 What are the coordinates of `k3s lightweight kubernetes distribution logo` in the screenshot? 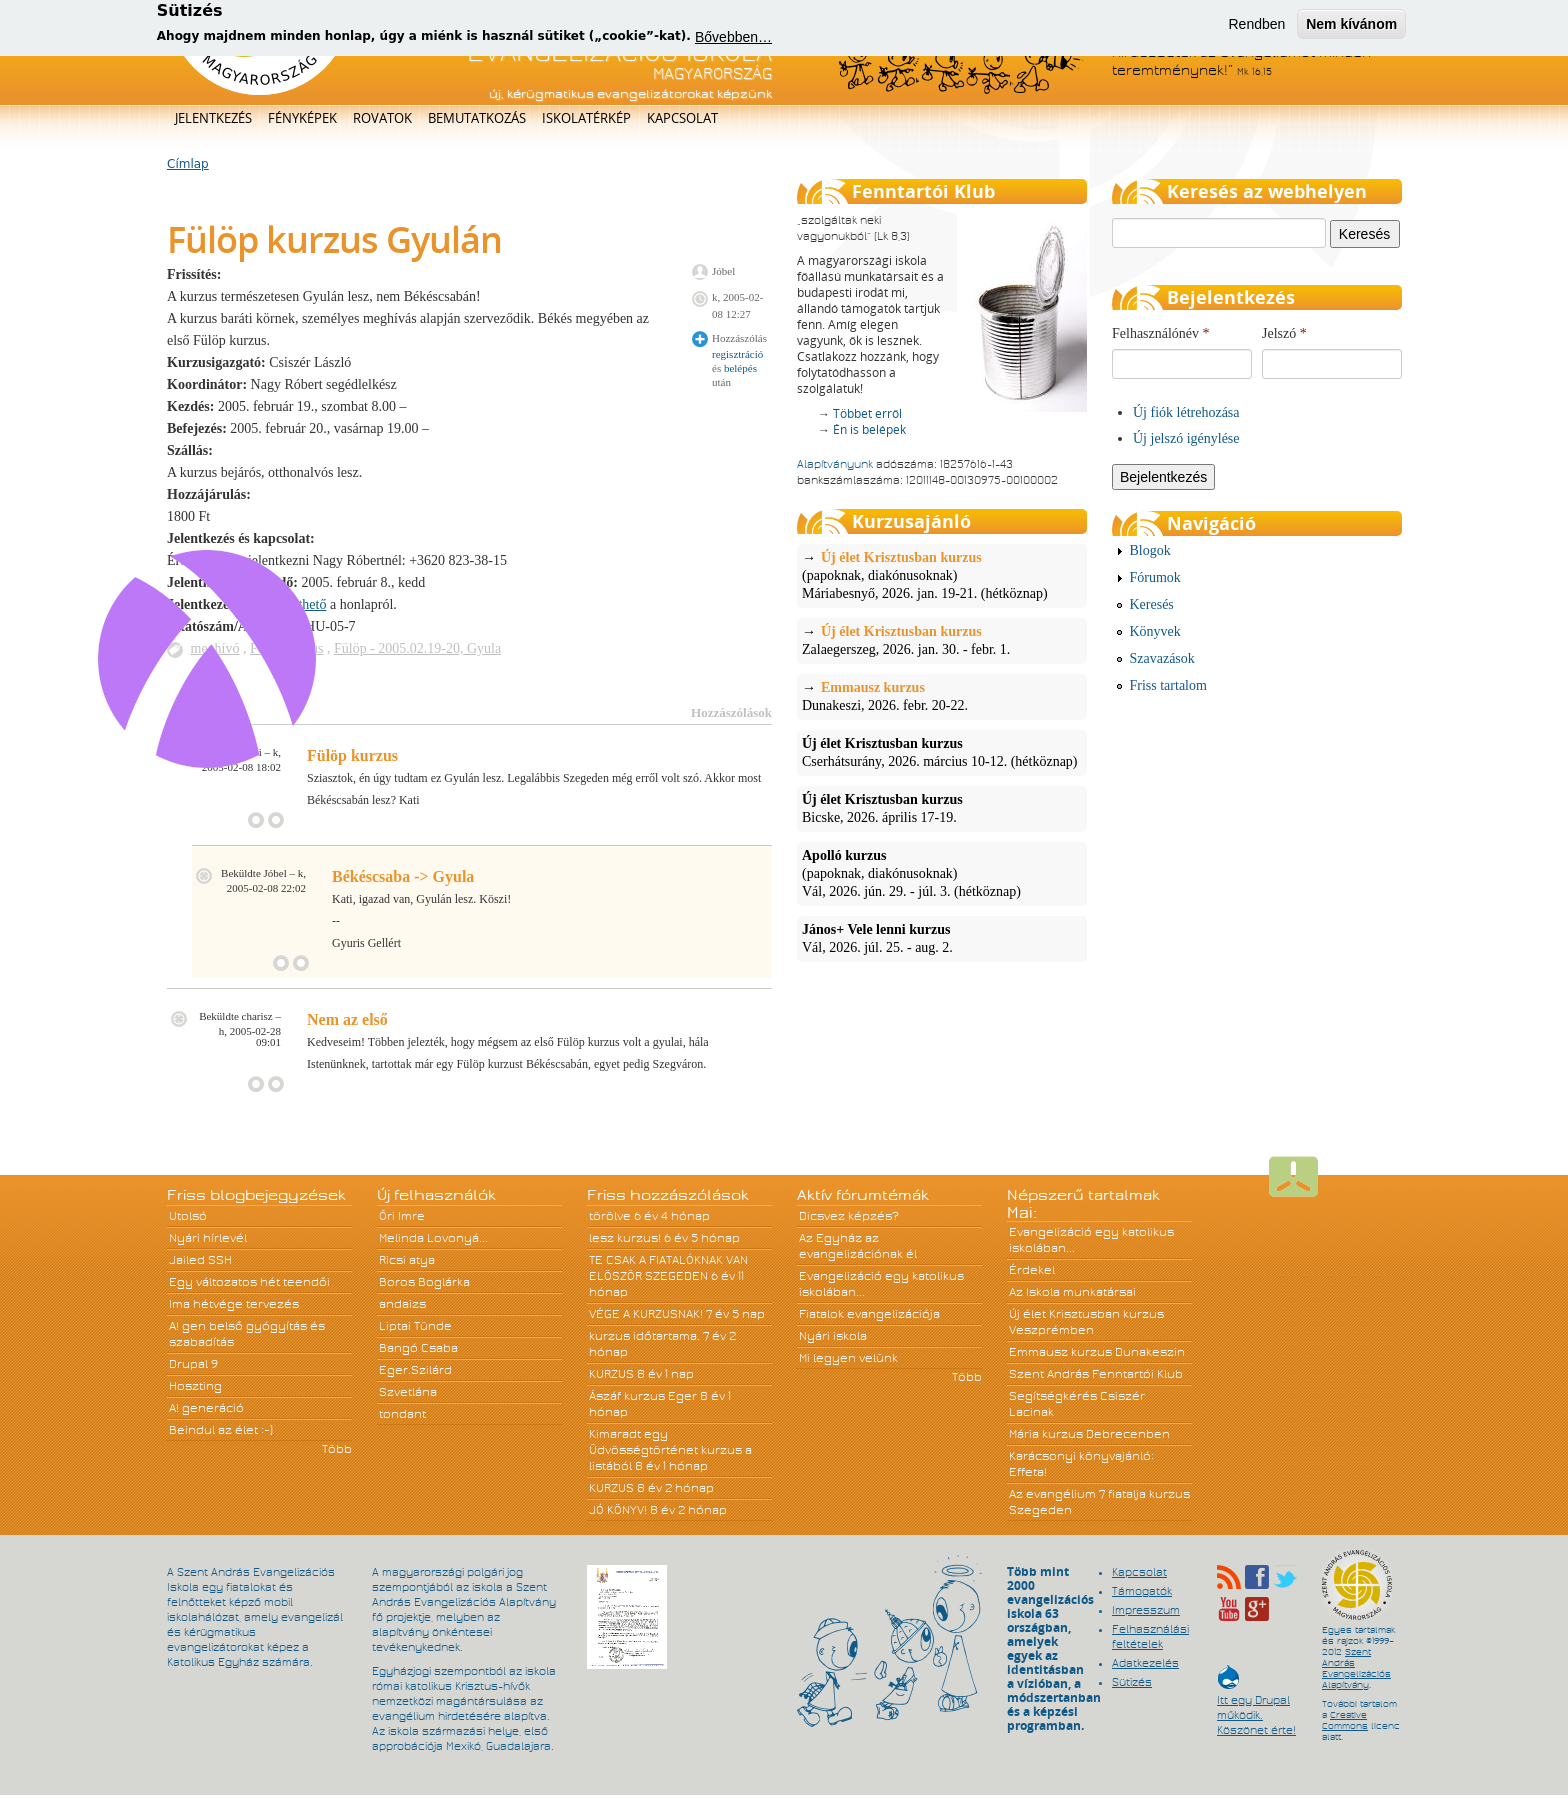 It's located at (1293, 1176).